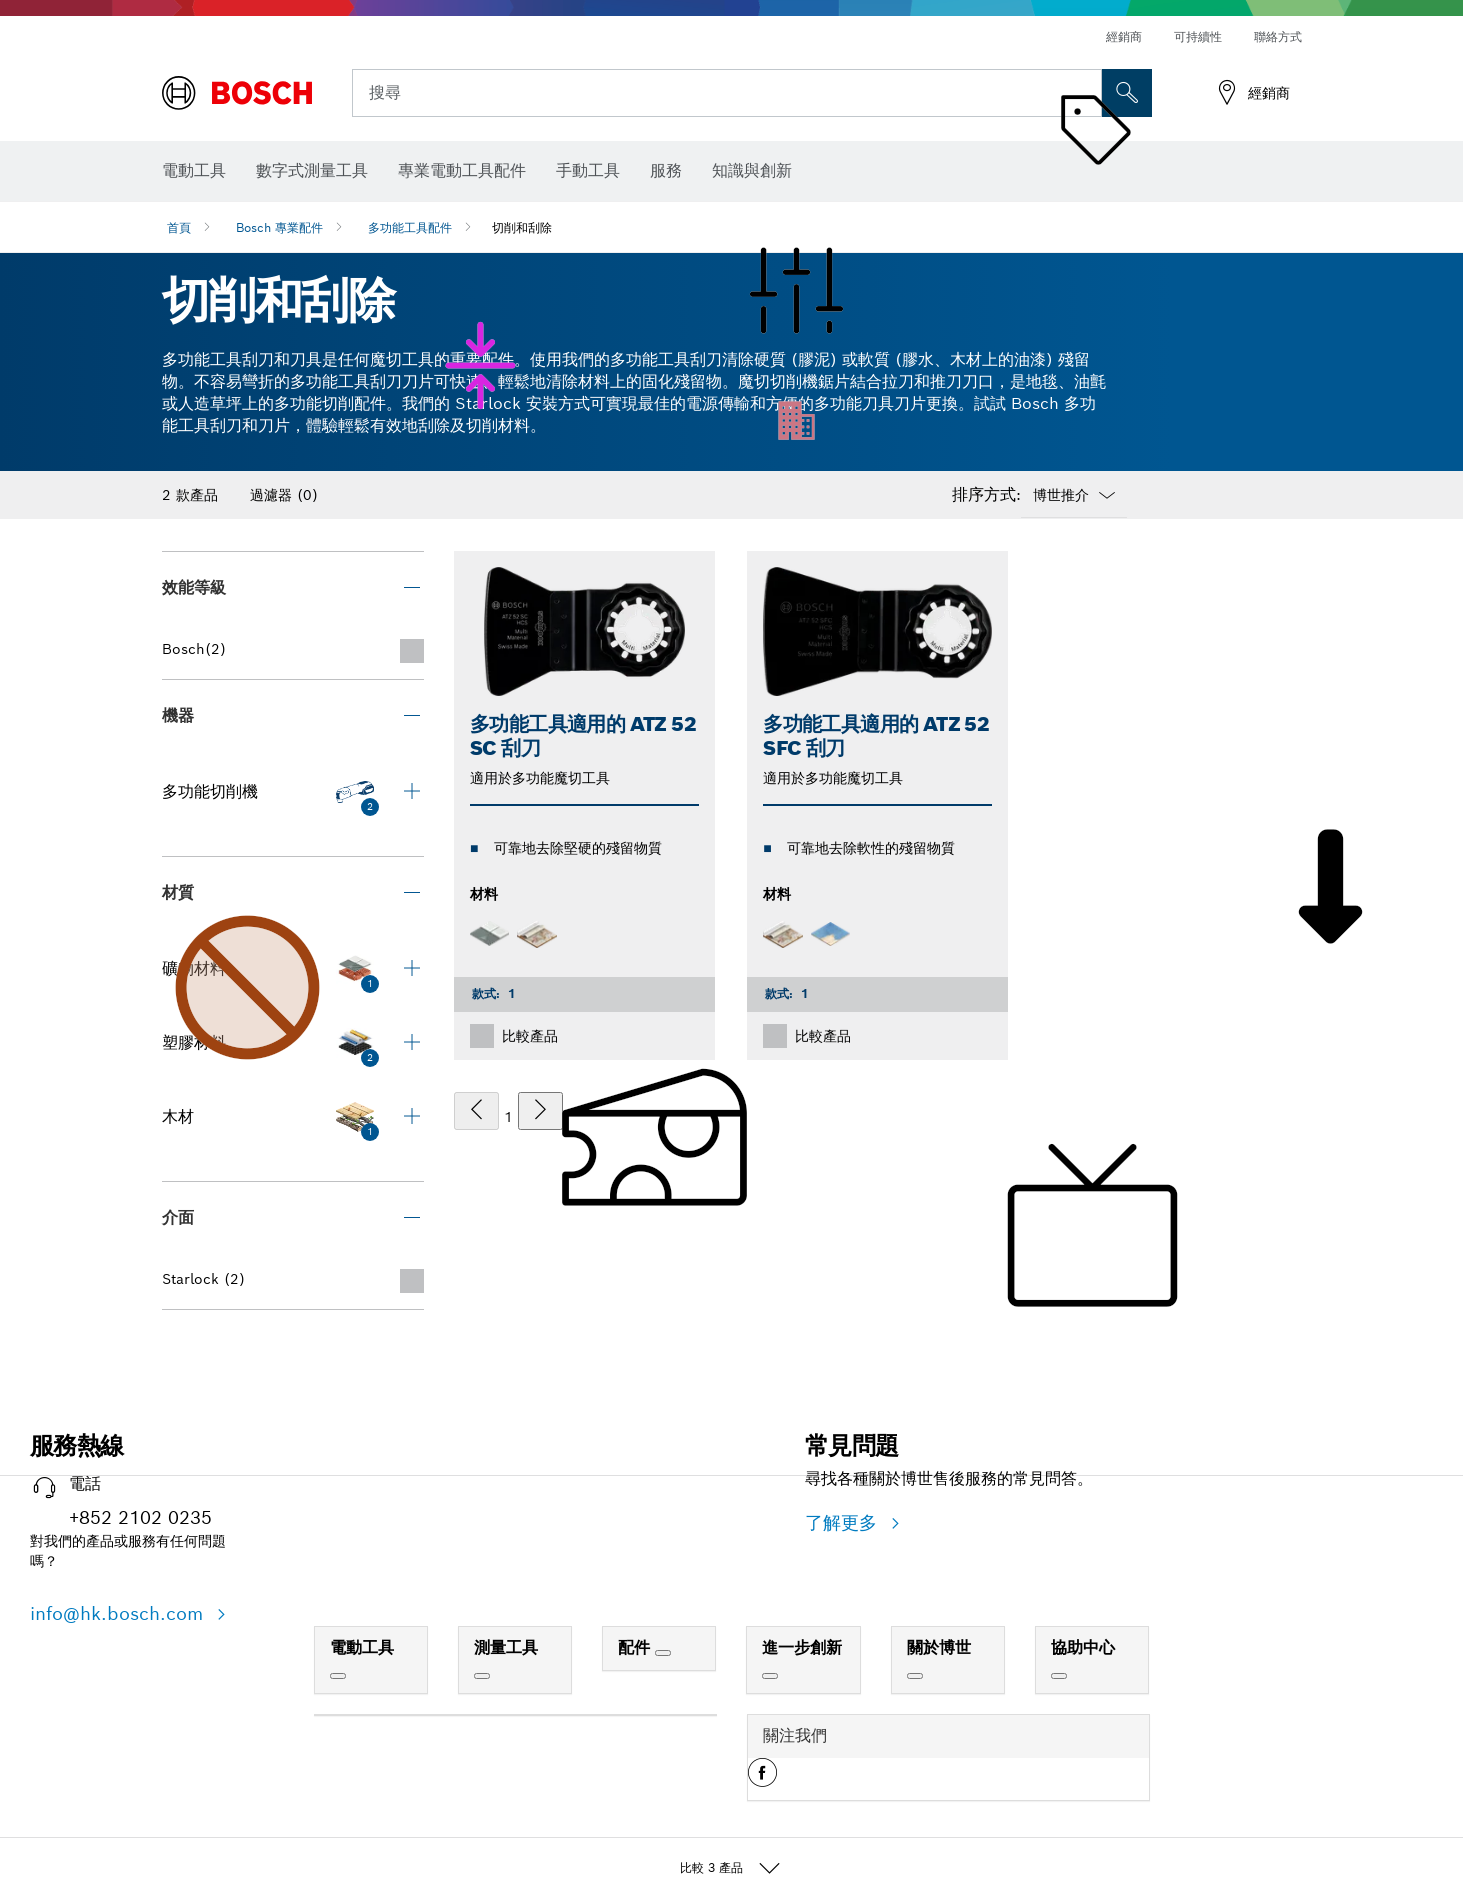  I want to click on adjust settings or preferences, so click(796, 290).